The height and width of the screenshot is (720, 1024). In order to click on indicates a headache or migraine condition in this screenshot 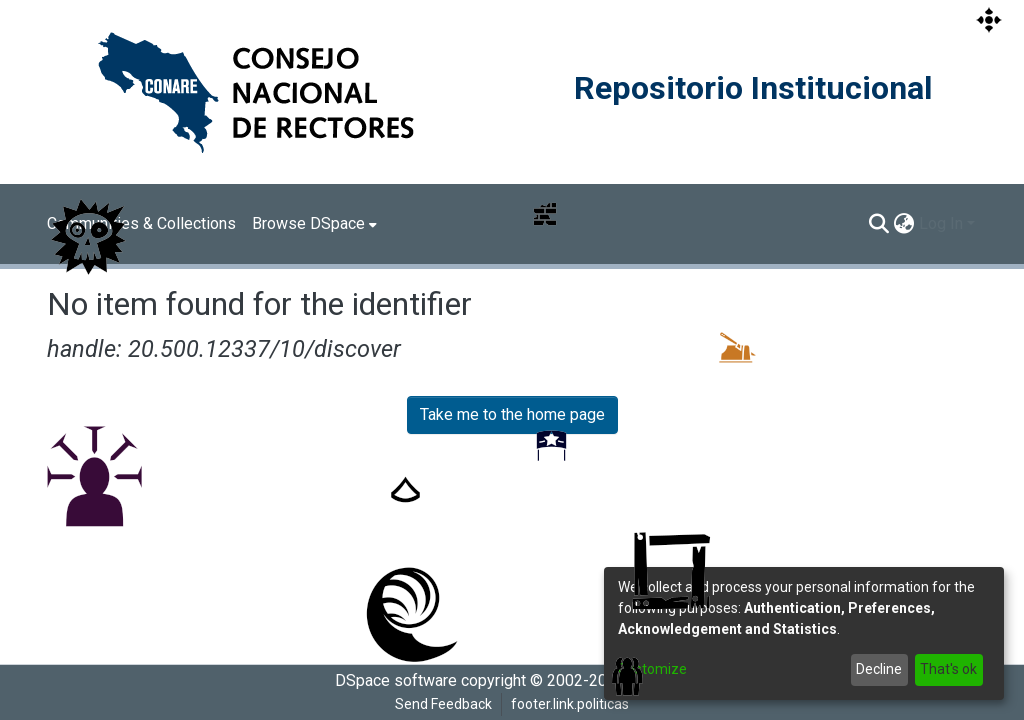, I will do `click(94, 476)`.